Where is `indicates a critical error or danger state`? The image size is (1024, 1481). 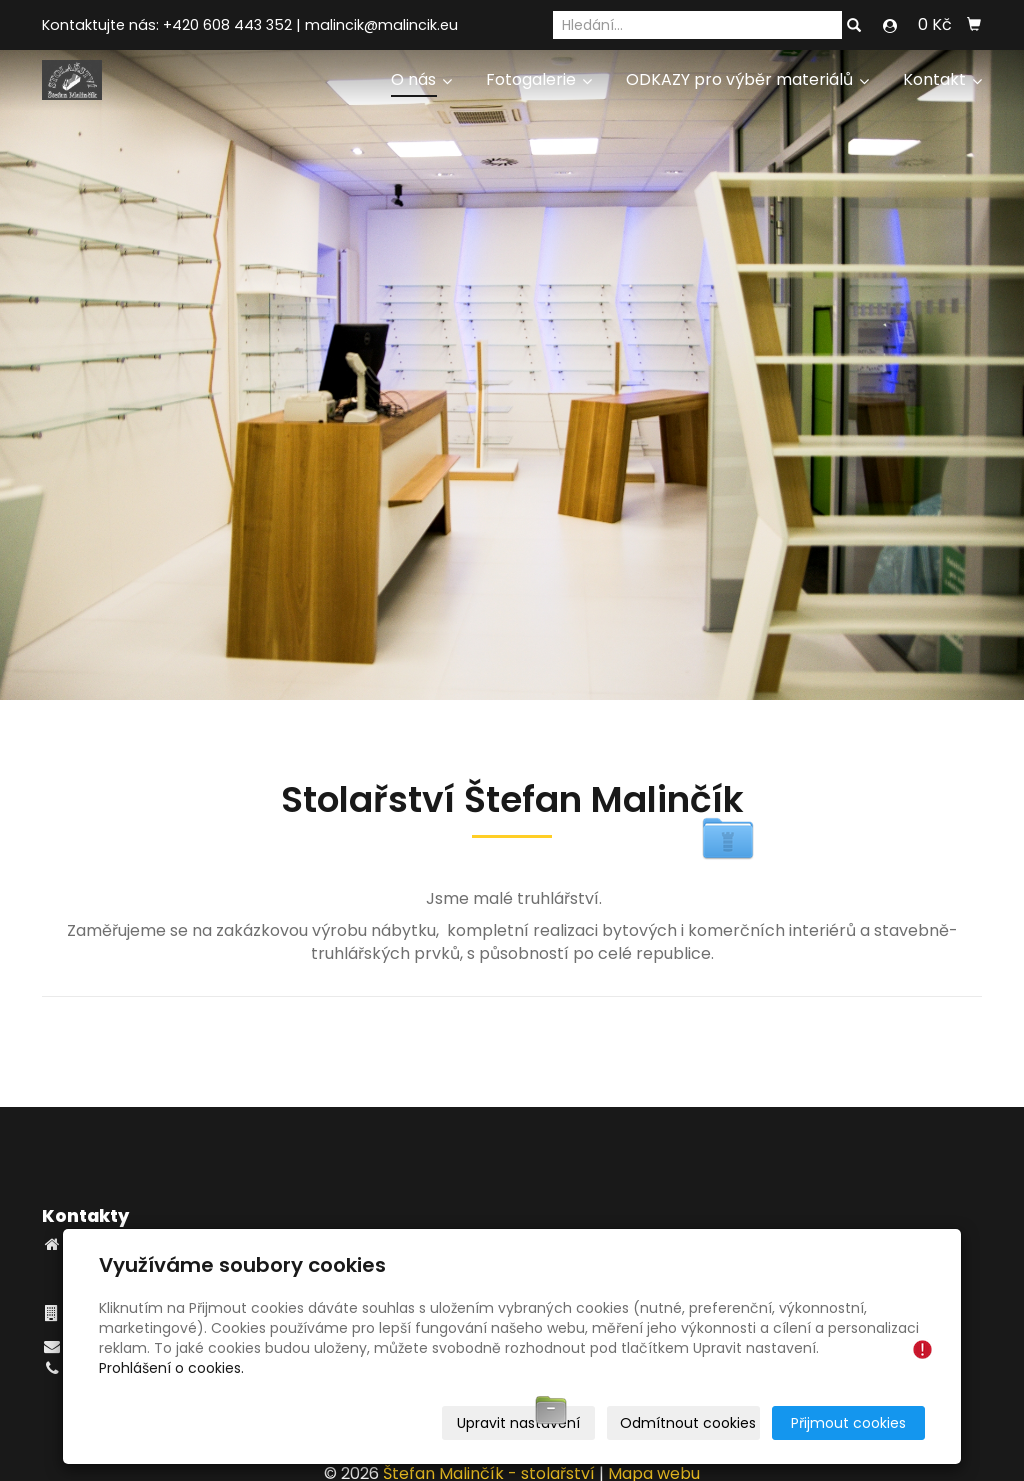
indicates a critical error or danger state is located at coordinates (922, 1349).